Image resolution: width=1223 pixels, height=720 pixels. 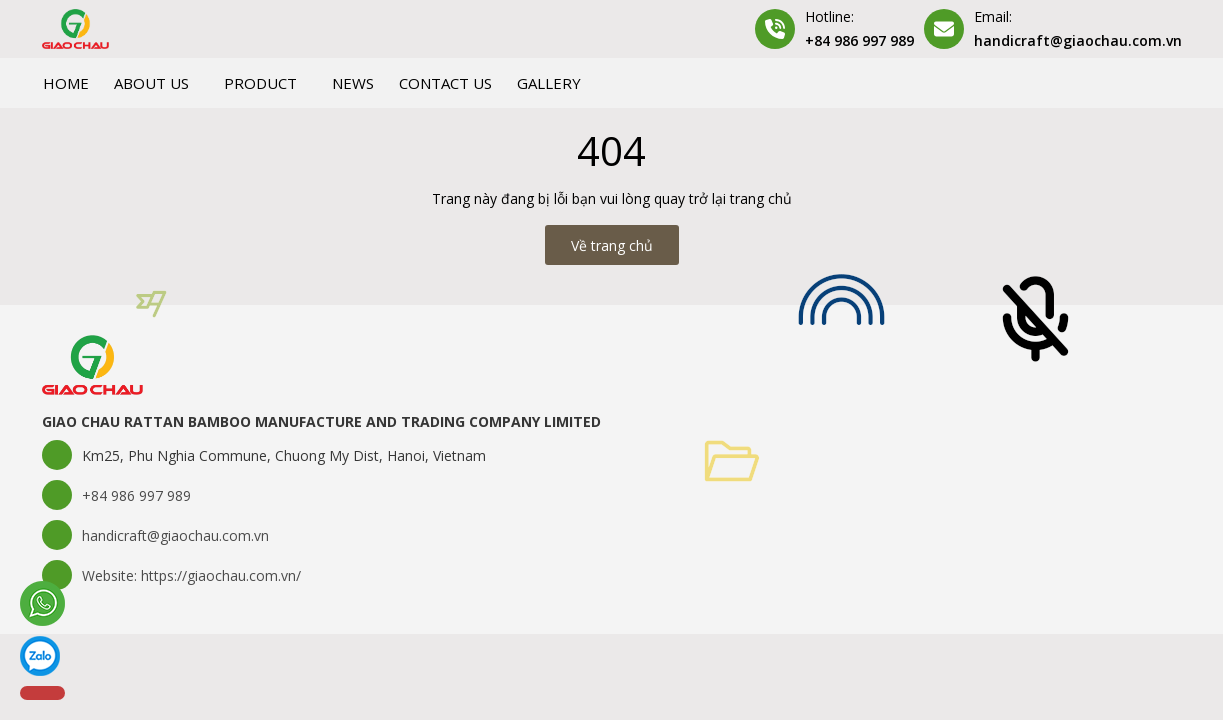 What do you see at coordinates (841, 302) in the screenshot?
I see `indicates pride or LGBTQ+ related content` at bounding box center [841, 302].